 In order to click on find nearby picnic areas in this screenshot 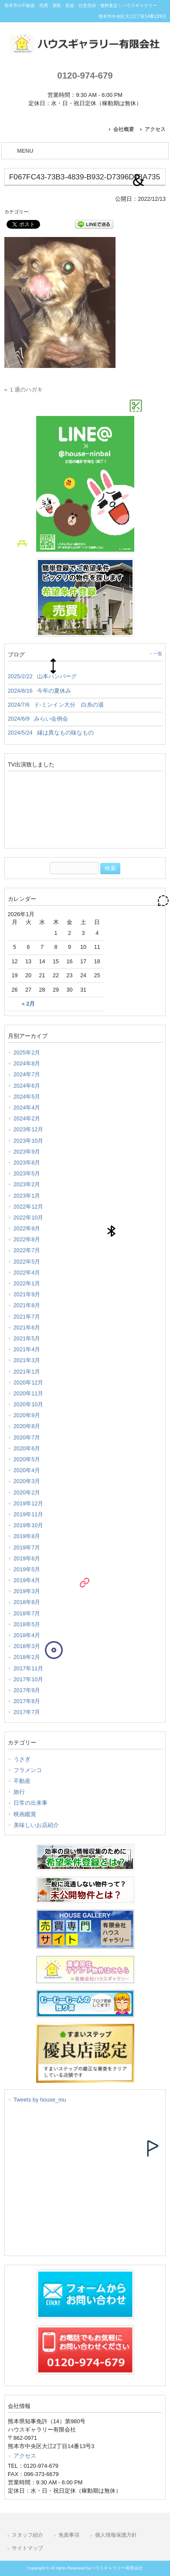, I will do `click(22, 543)`.